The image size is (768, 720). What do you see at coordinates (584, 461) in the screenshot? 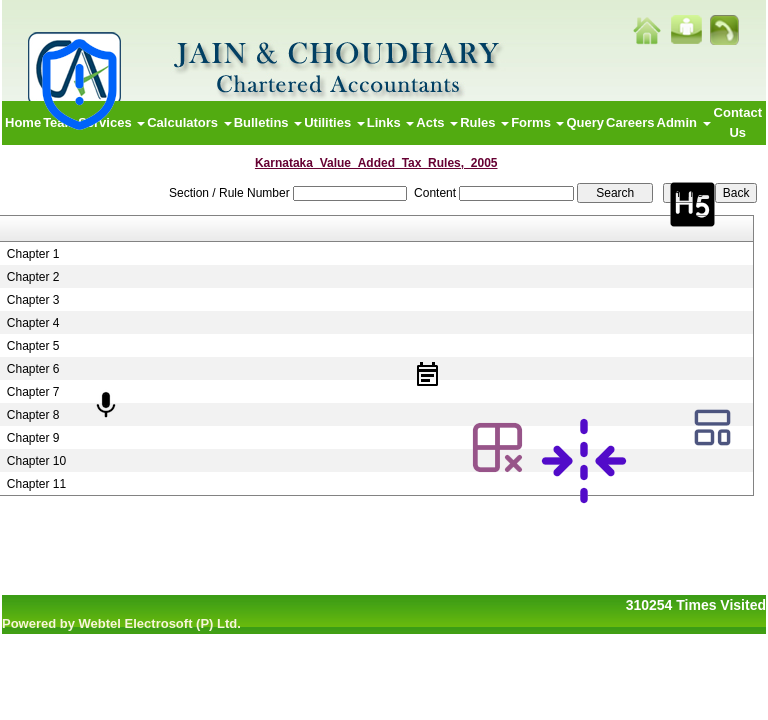
I see `collapse content horizontally` at bounding box center [584, 461].